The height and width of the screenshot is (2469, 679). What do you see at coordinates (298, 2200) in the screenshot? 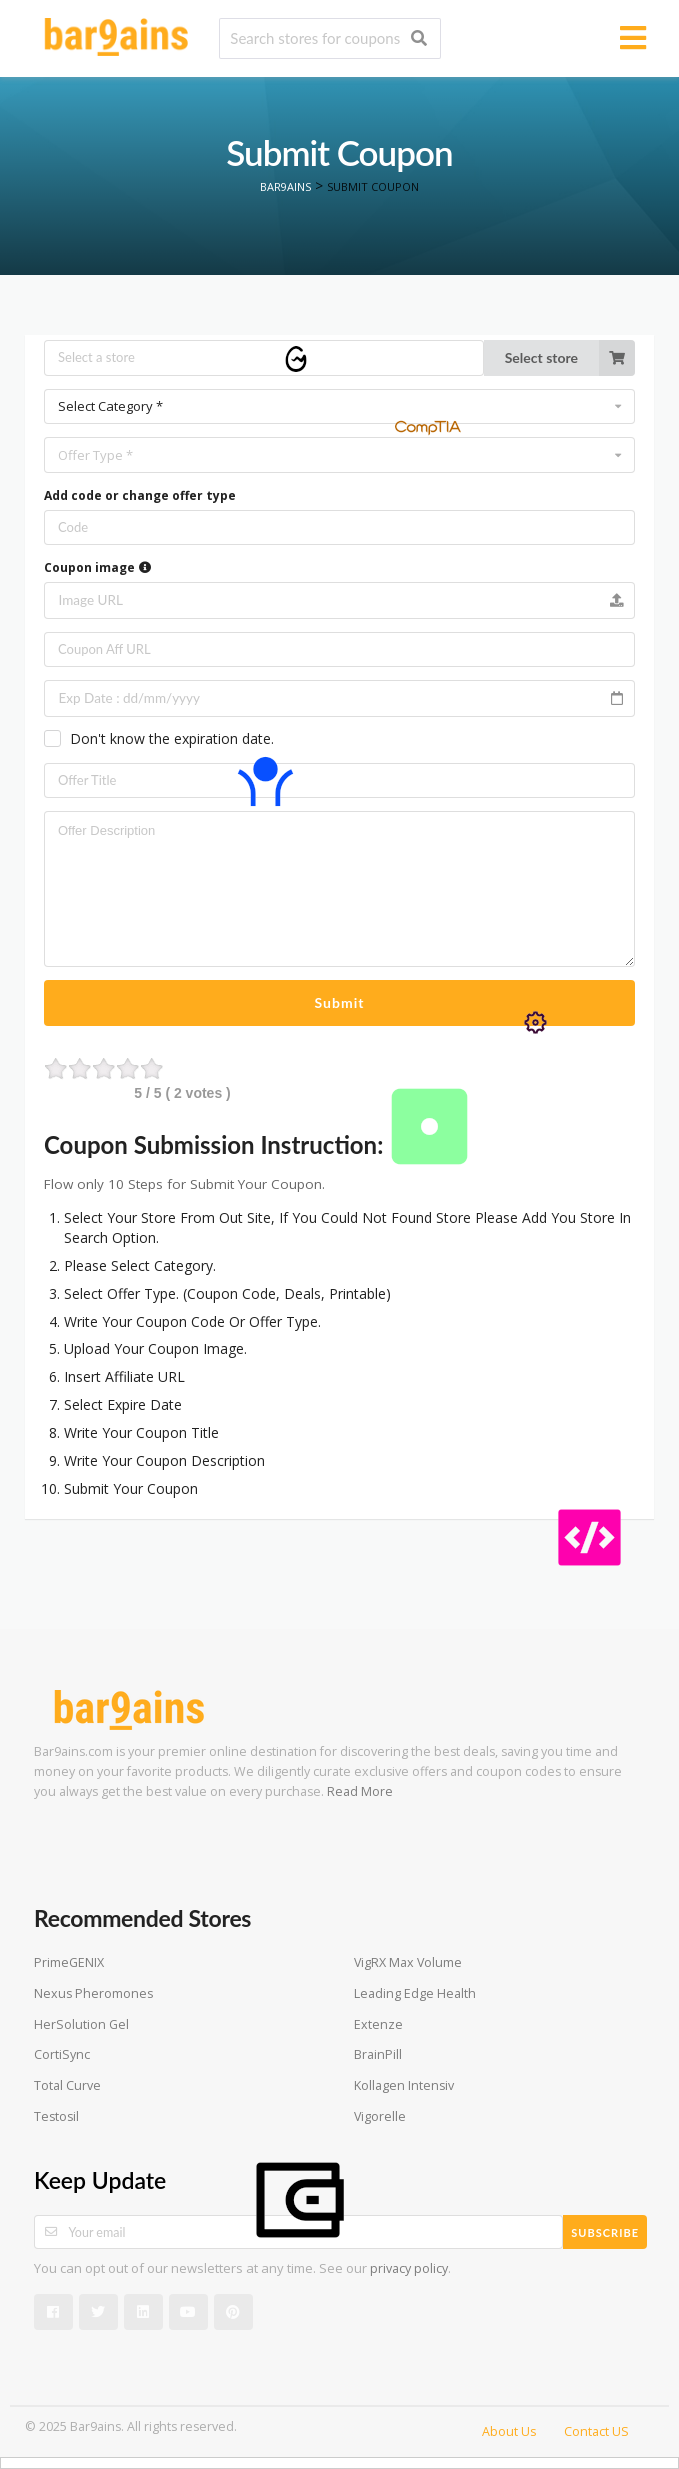
I see `access your wallet or payment methods` at bounding box center [298, 2200].